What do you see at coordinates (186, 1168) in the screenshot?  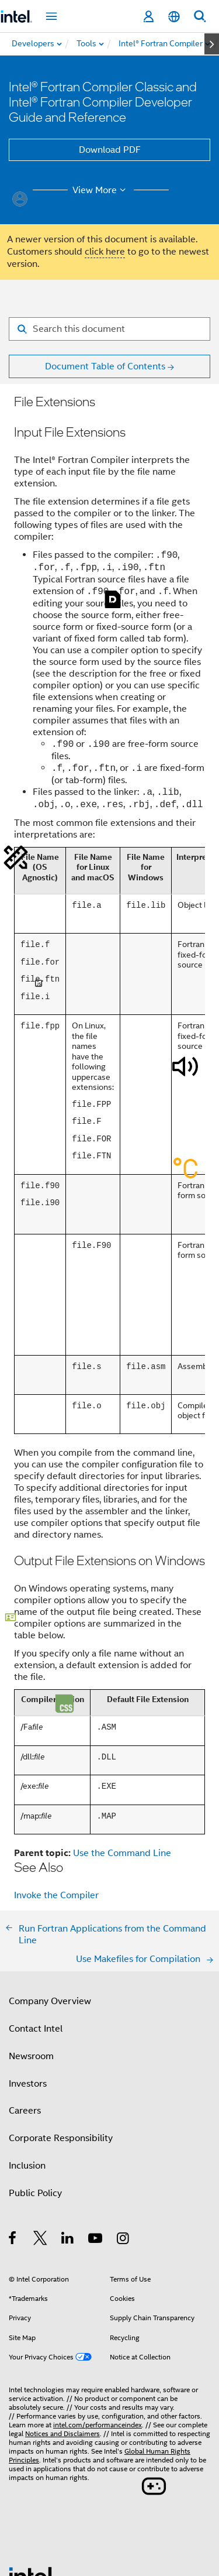 I see `indicates temperature displayed in celsius` at bounding box center [186, 1168].